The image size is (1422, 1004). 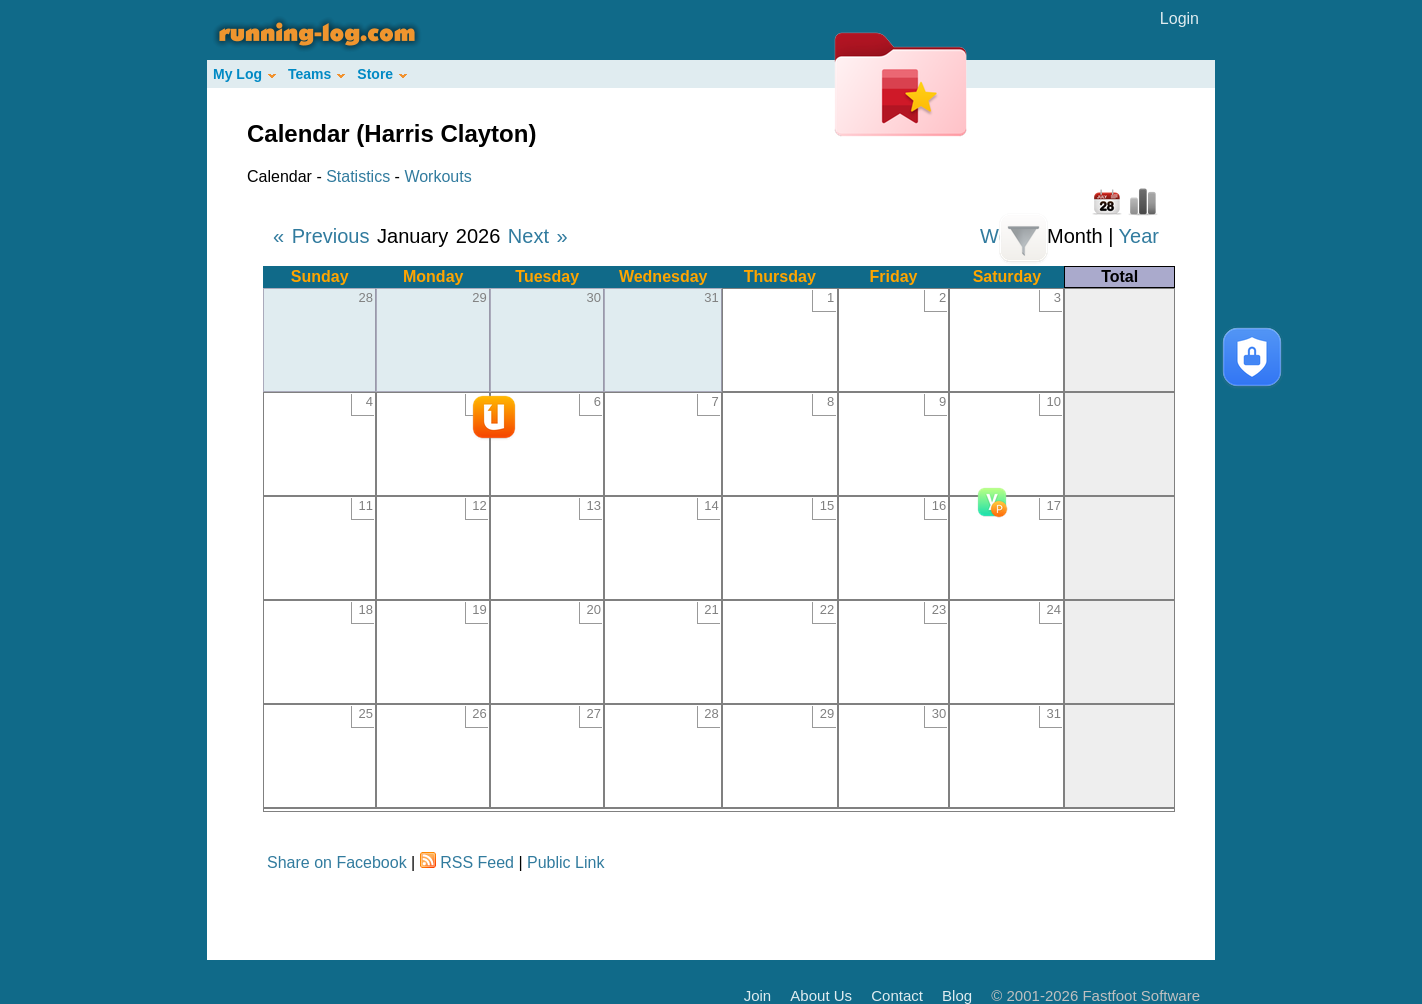 I want to click on open yubikey piv manager app, so click(x=992, y=502).